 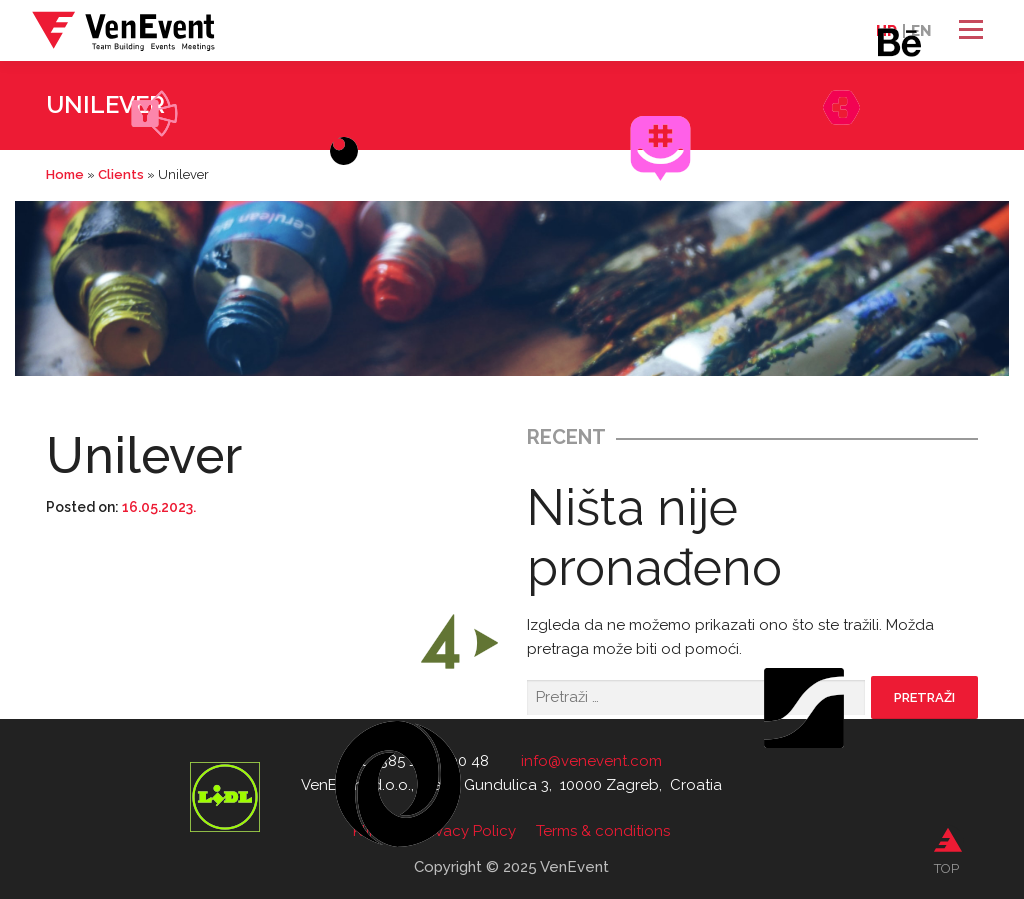 I want to click on visit behance portfolio, so click(x=899, y=42).